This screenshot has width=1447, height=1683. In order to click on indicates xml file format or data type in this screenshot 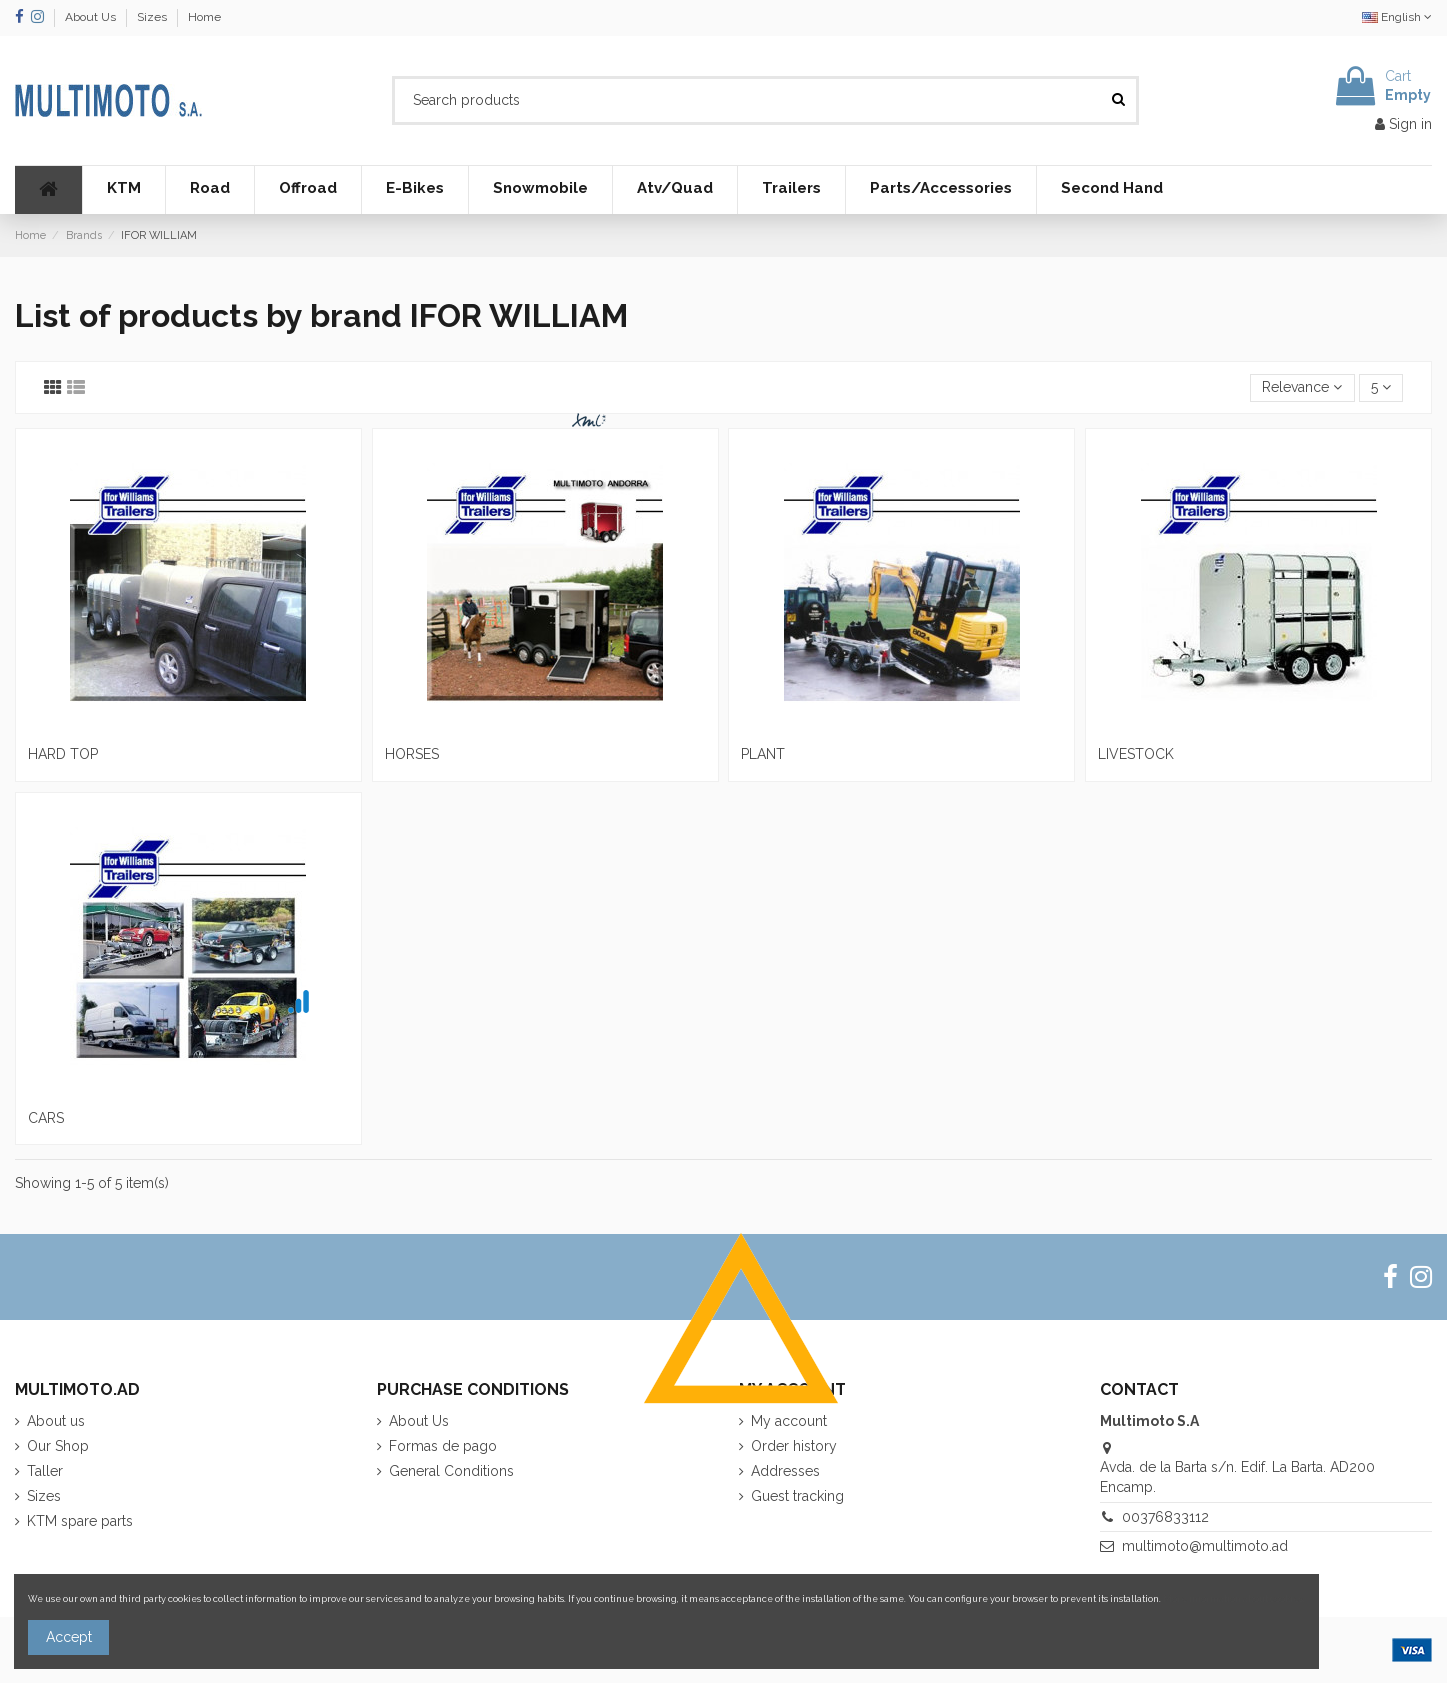, I will do `click(589, 420)`.